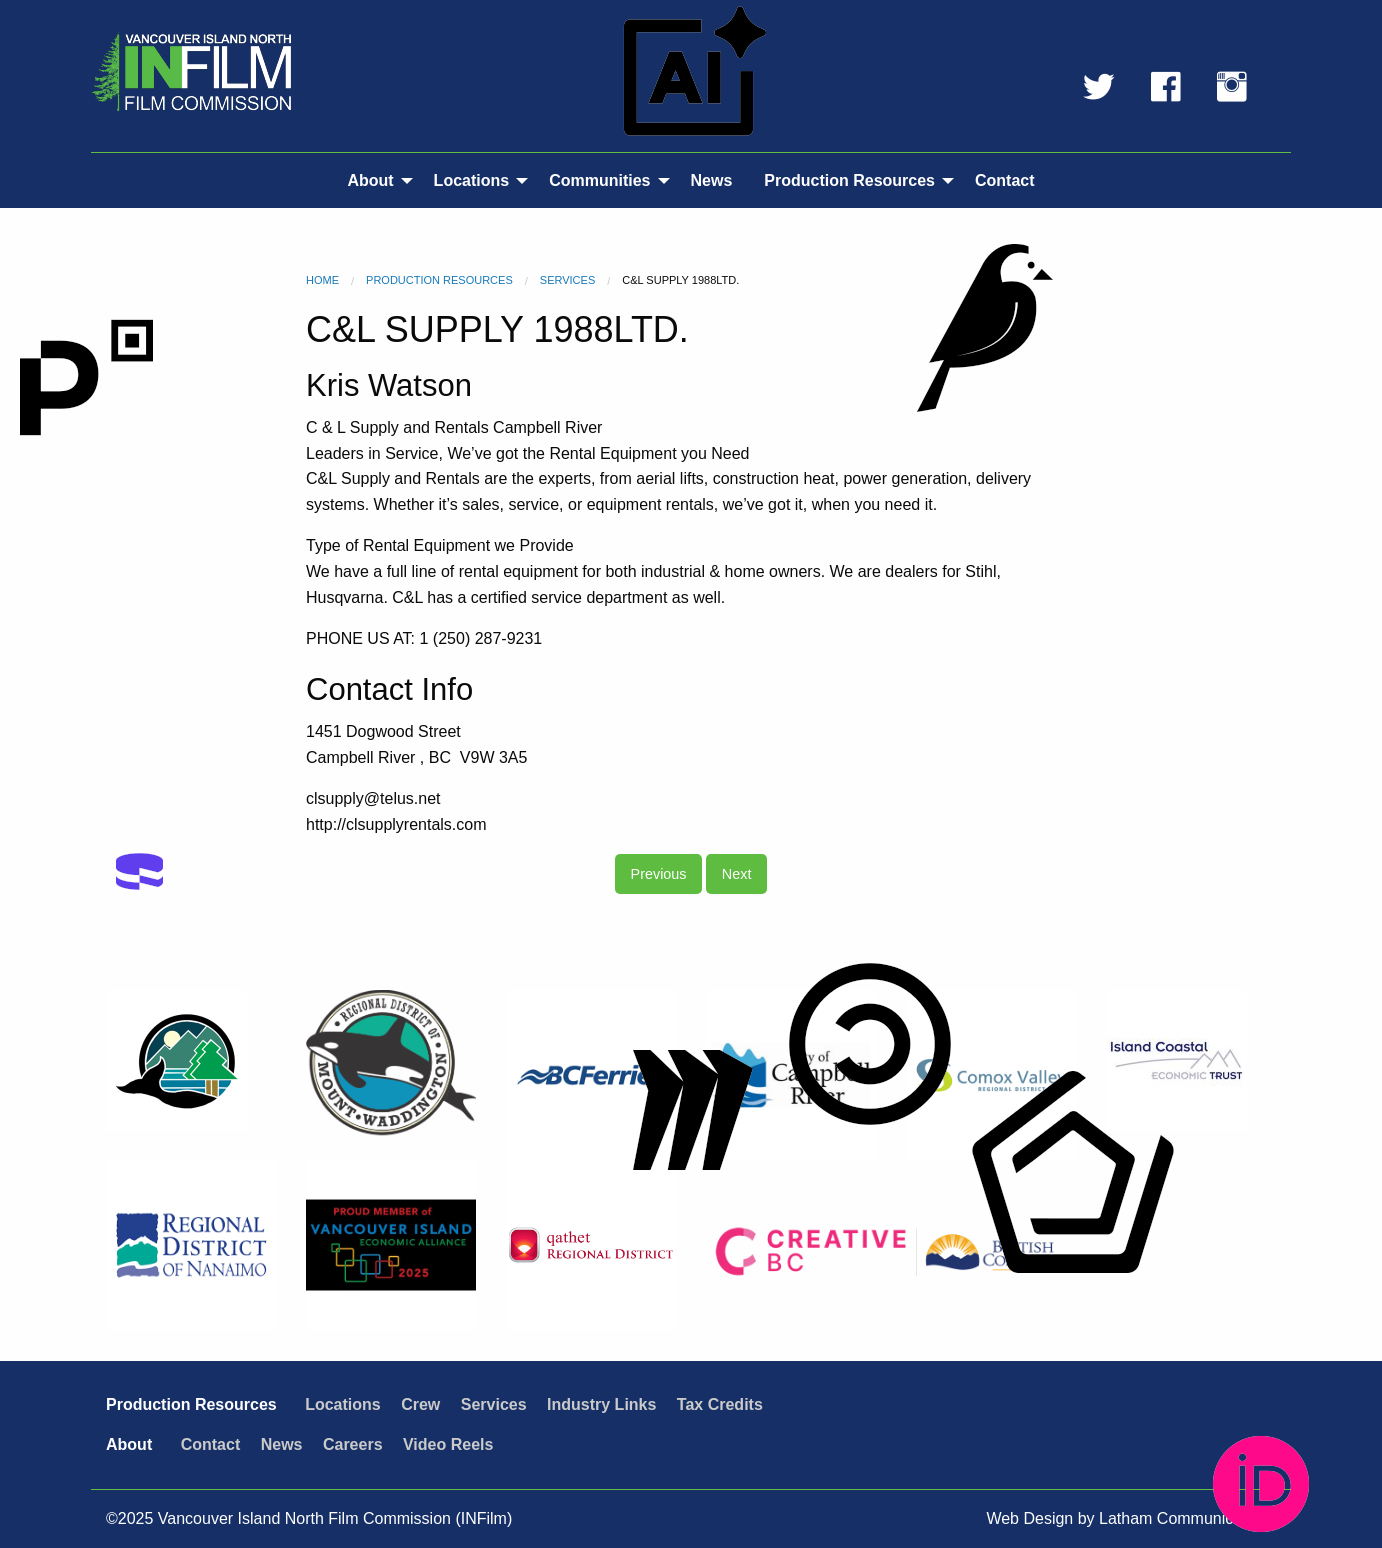  What do you see at coordinates (688, 77) in the screenshot?
I see `generate content using AI` at bounding box center [688, 77].